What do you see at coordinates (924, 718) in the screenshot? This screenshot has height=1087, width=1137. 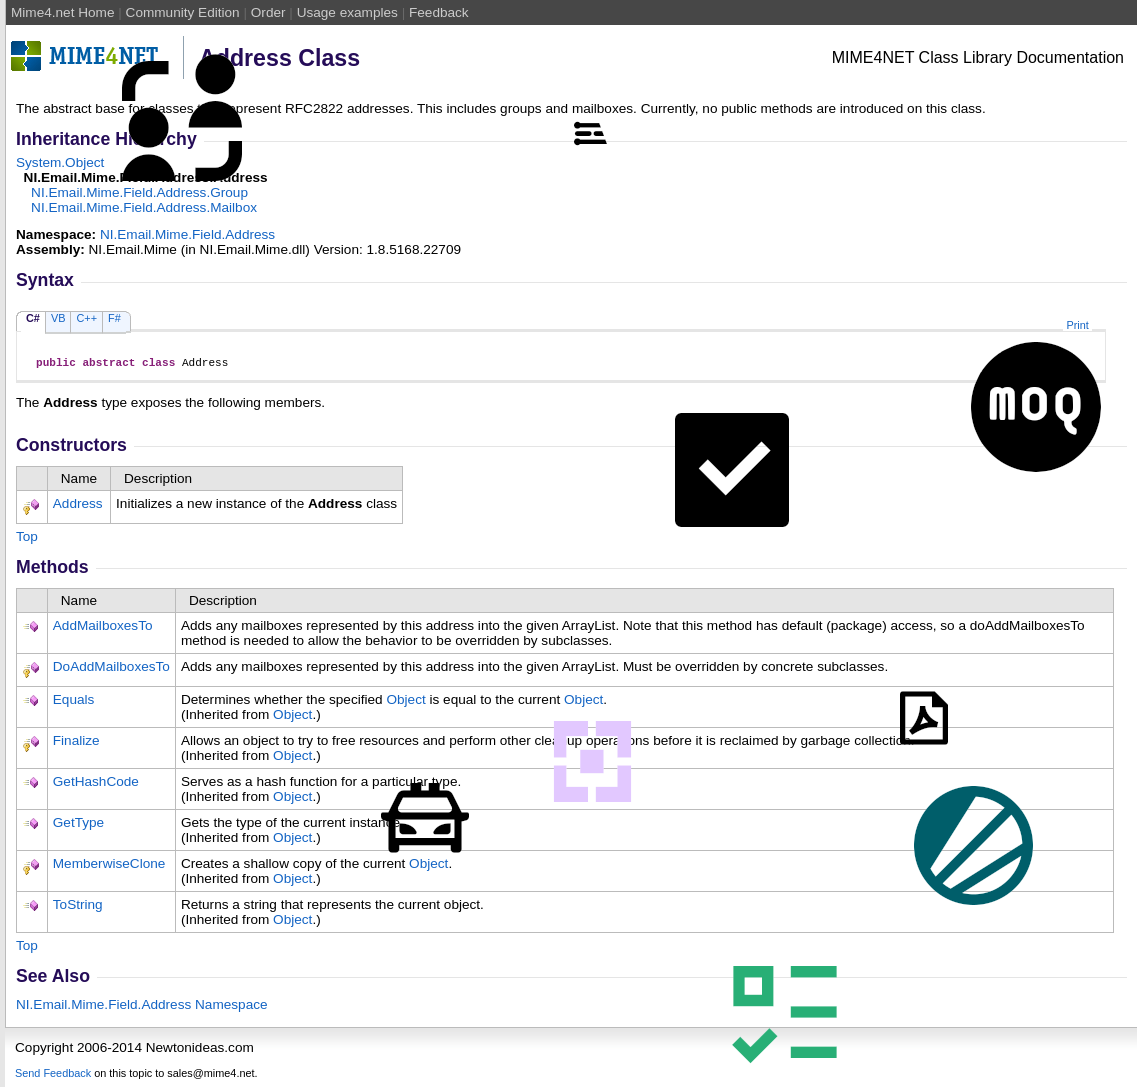 I see `view or open a PDF document` at bounding box center [924, 718].